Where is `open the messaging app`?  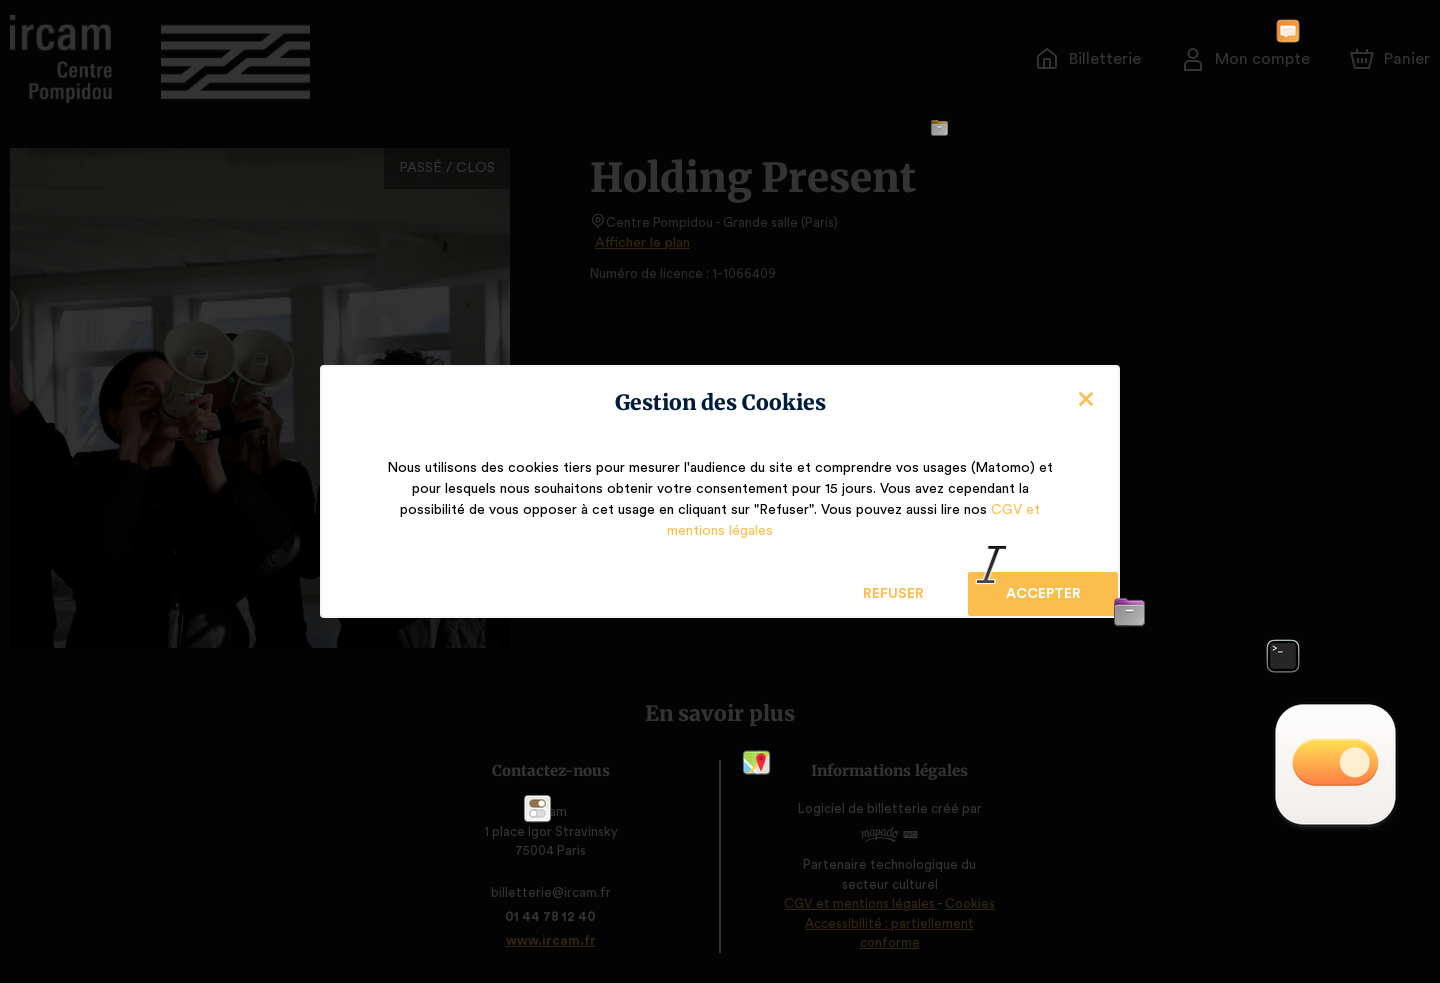
open the messaging app is located at coordinates (1288, 31).